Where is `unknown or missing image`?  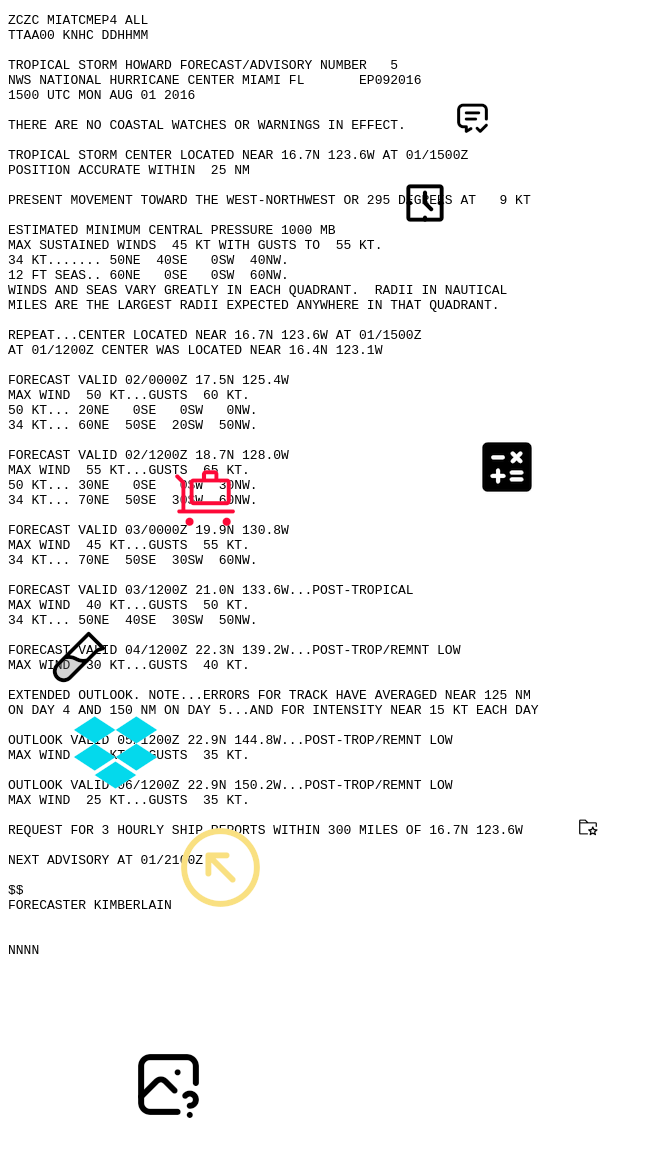 unknown or missing image is located at coordinates (168, 1084).